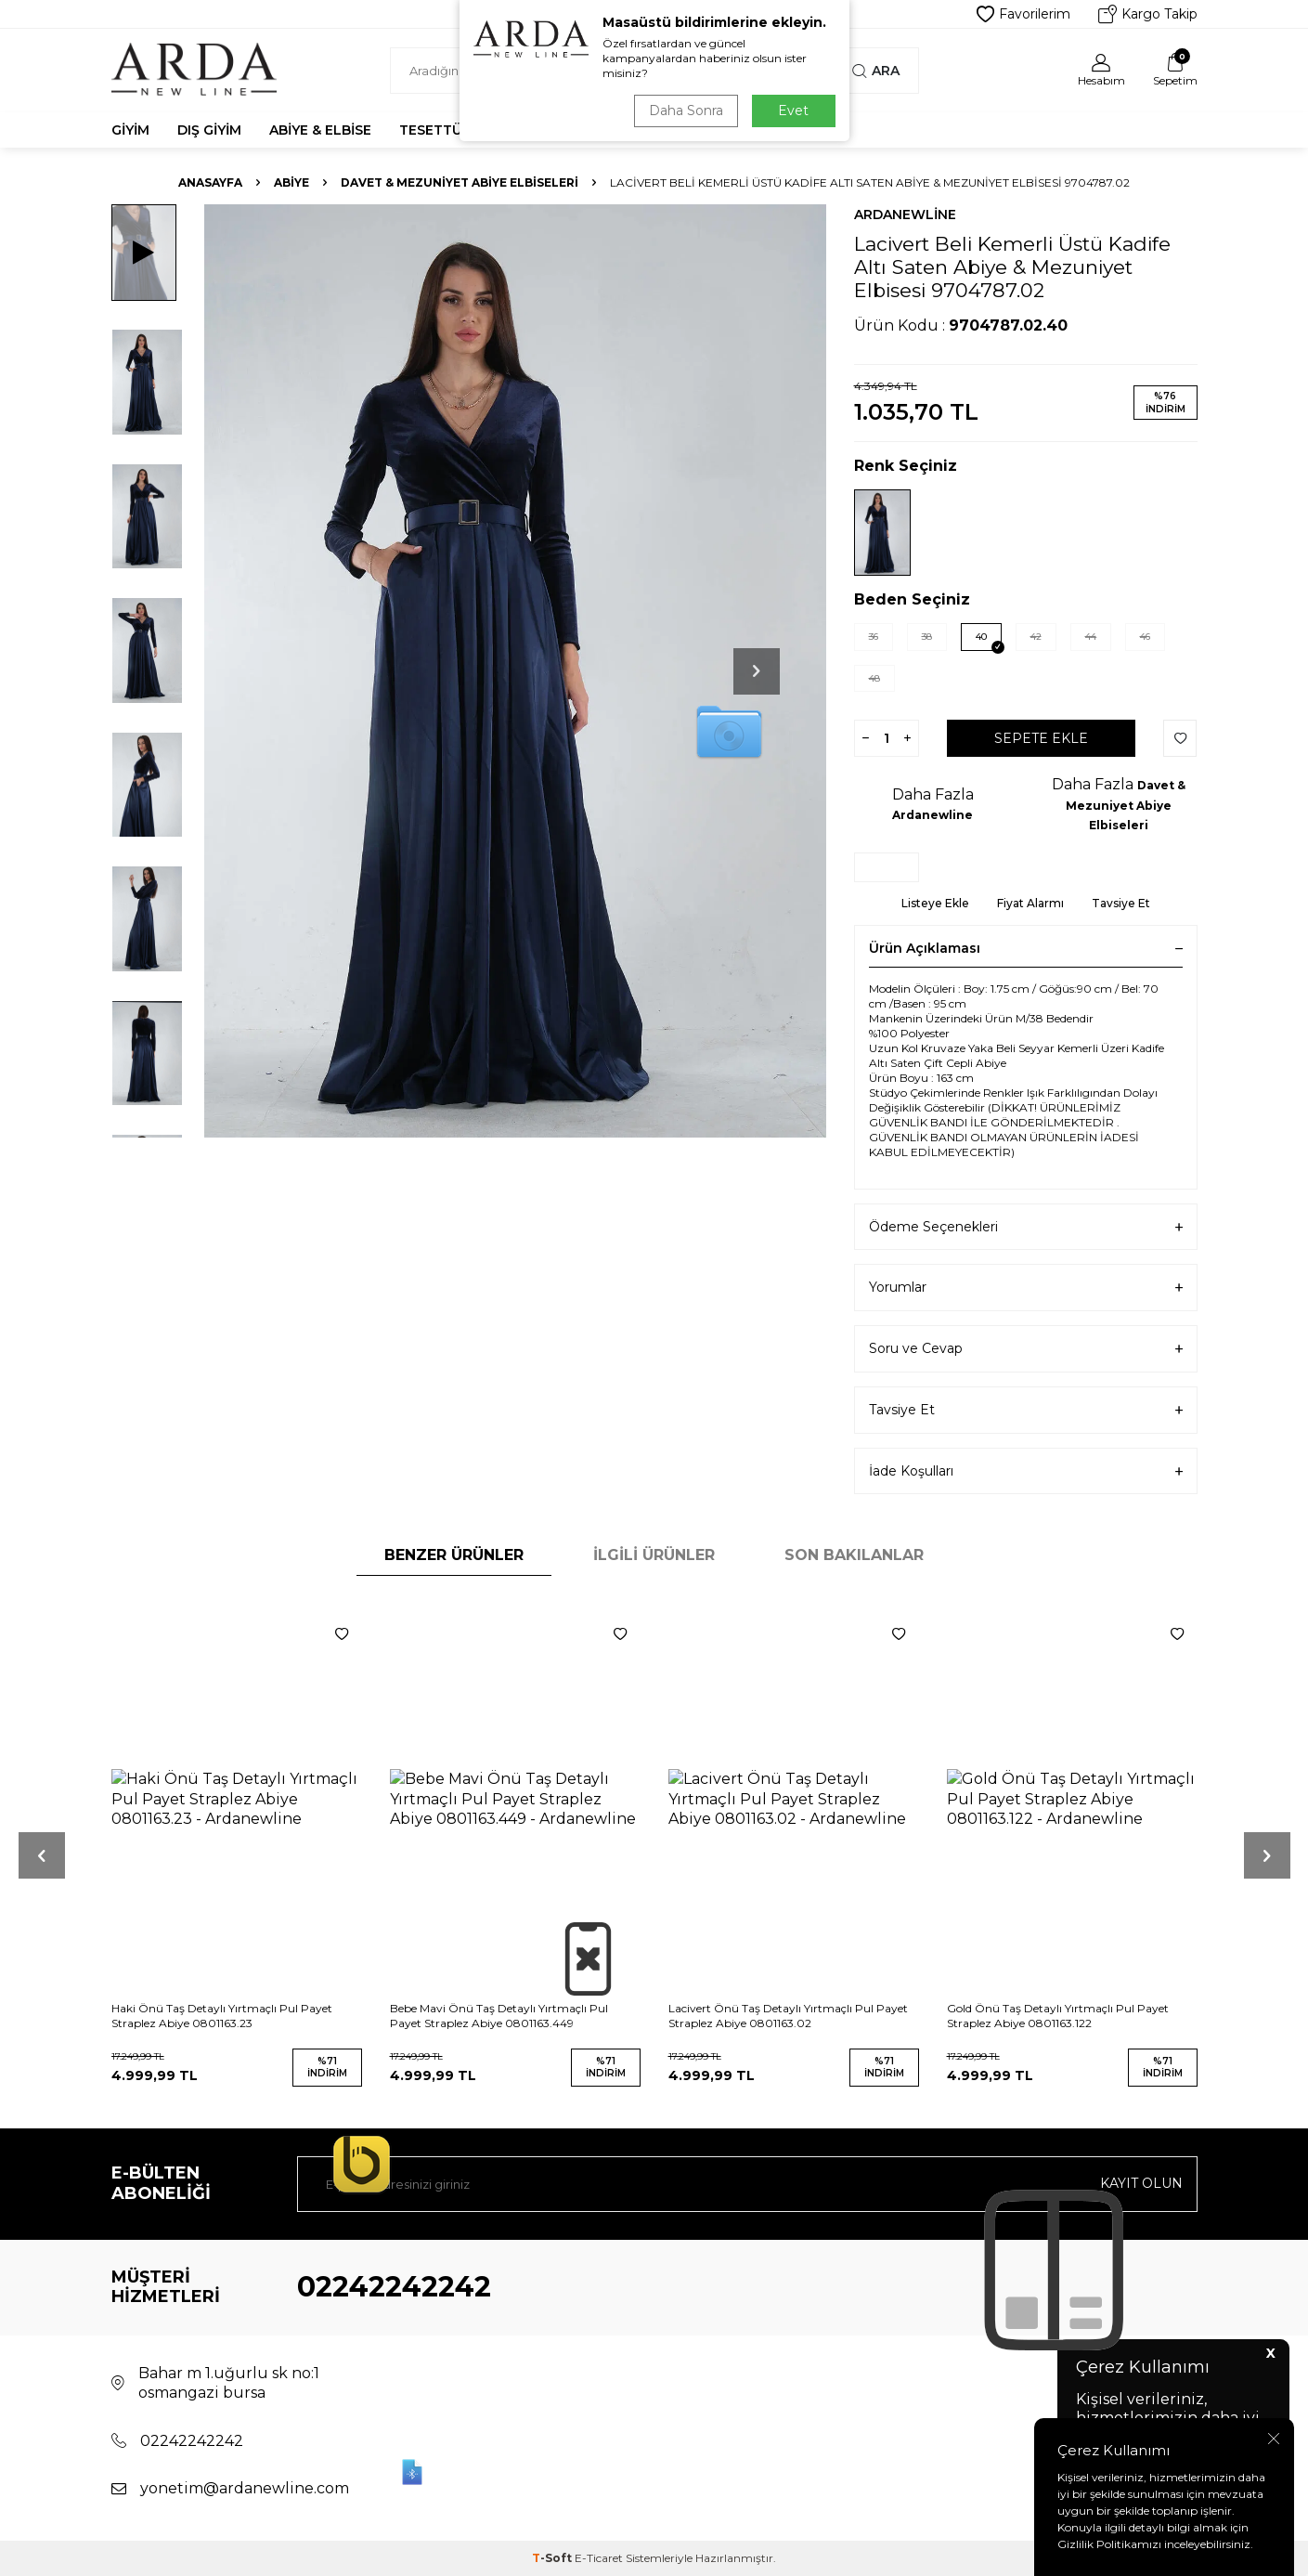 This screenshot has width=1308, height=2576. I want to click on send file via bluetooth, so click(412, 2472).